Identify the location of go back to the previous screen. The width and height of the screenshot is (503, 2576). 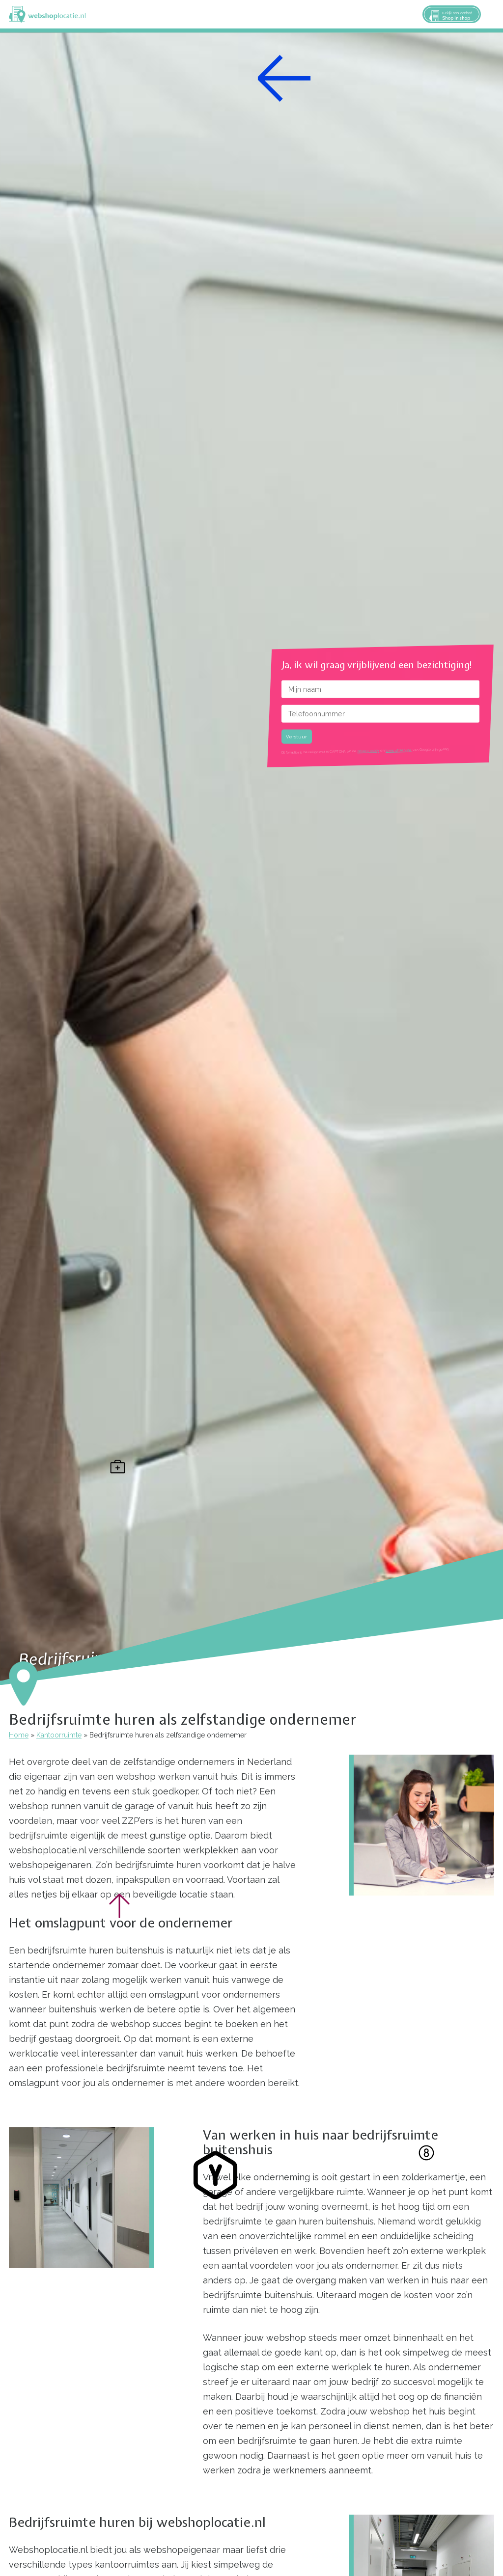
(284, 76).